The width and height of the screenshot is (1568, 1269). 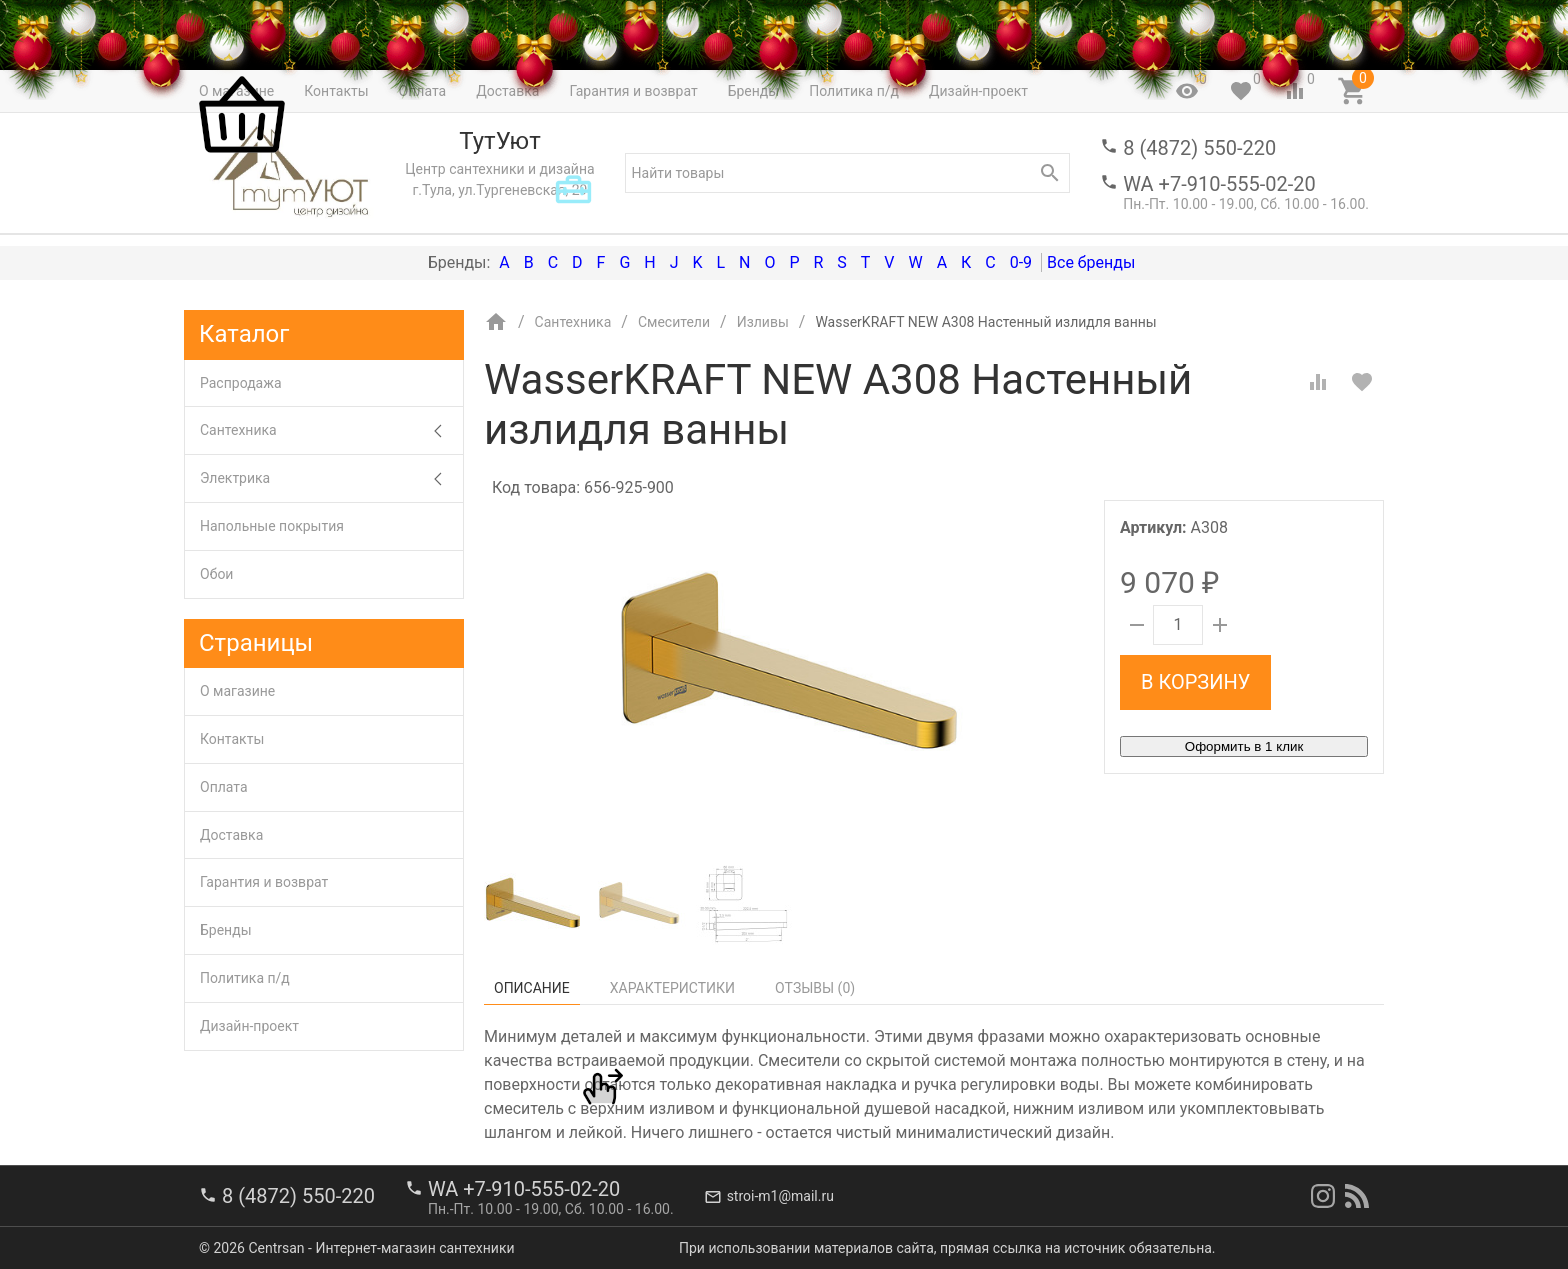 I want to click on swipe right to continue or advance, so click(x=601, y=1088).